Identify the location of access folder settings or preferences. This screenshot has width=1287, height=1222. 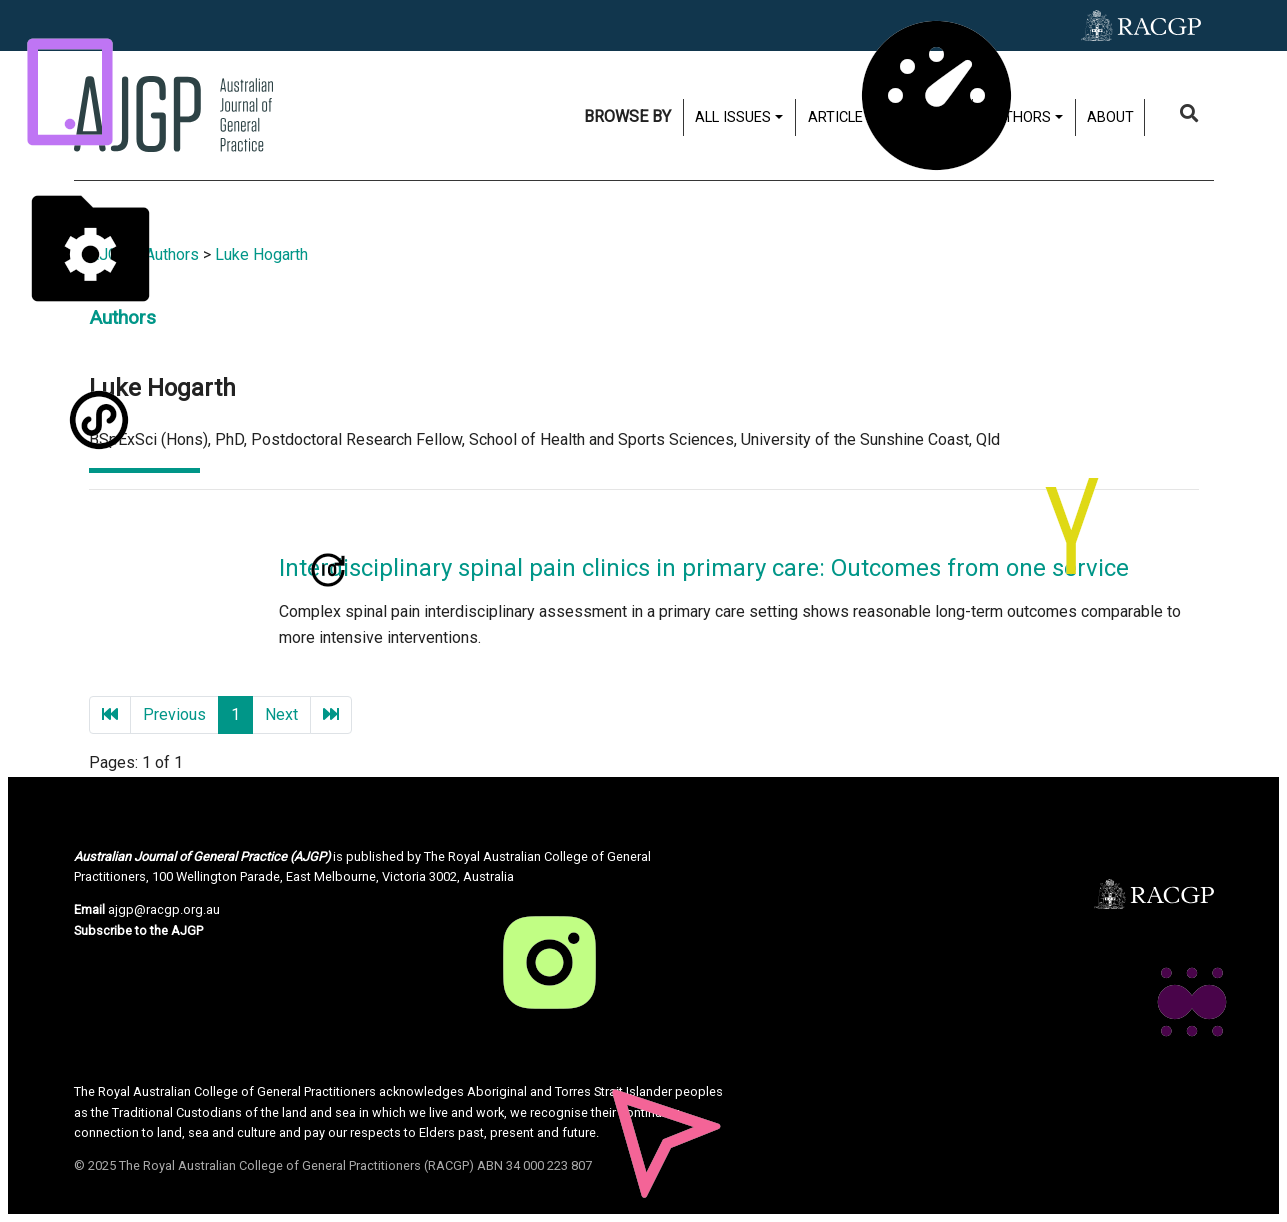
(90, 248).